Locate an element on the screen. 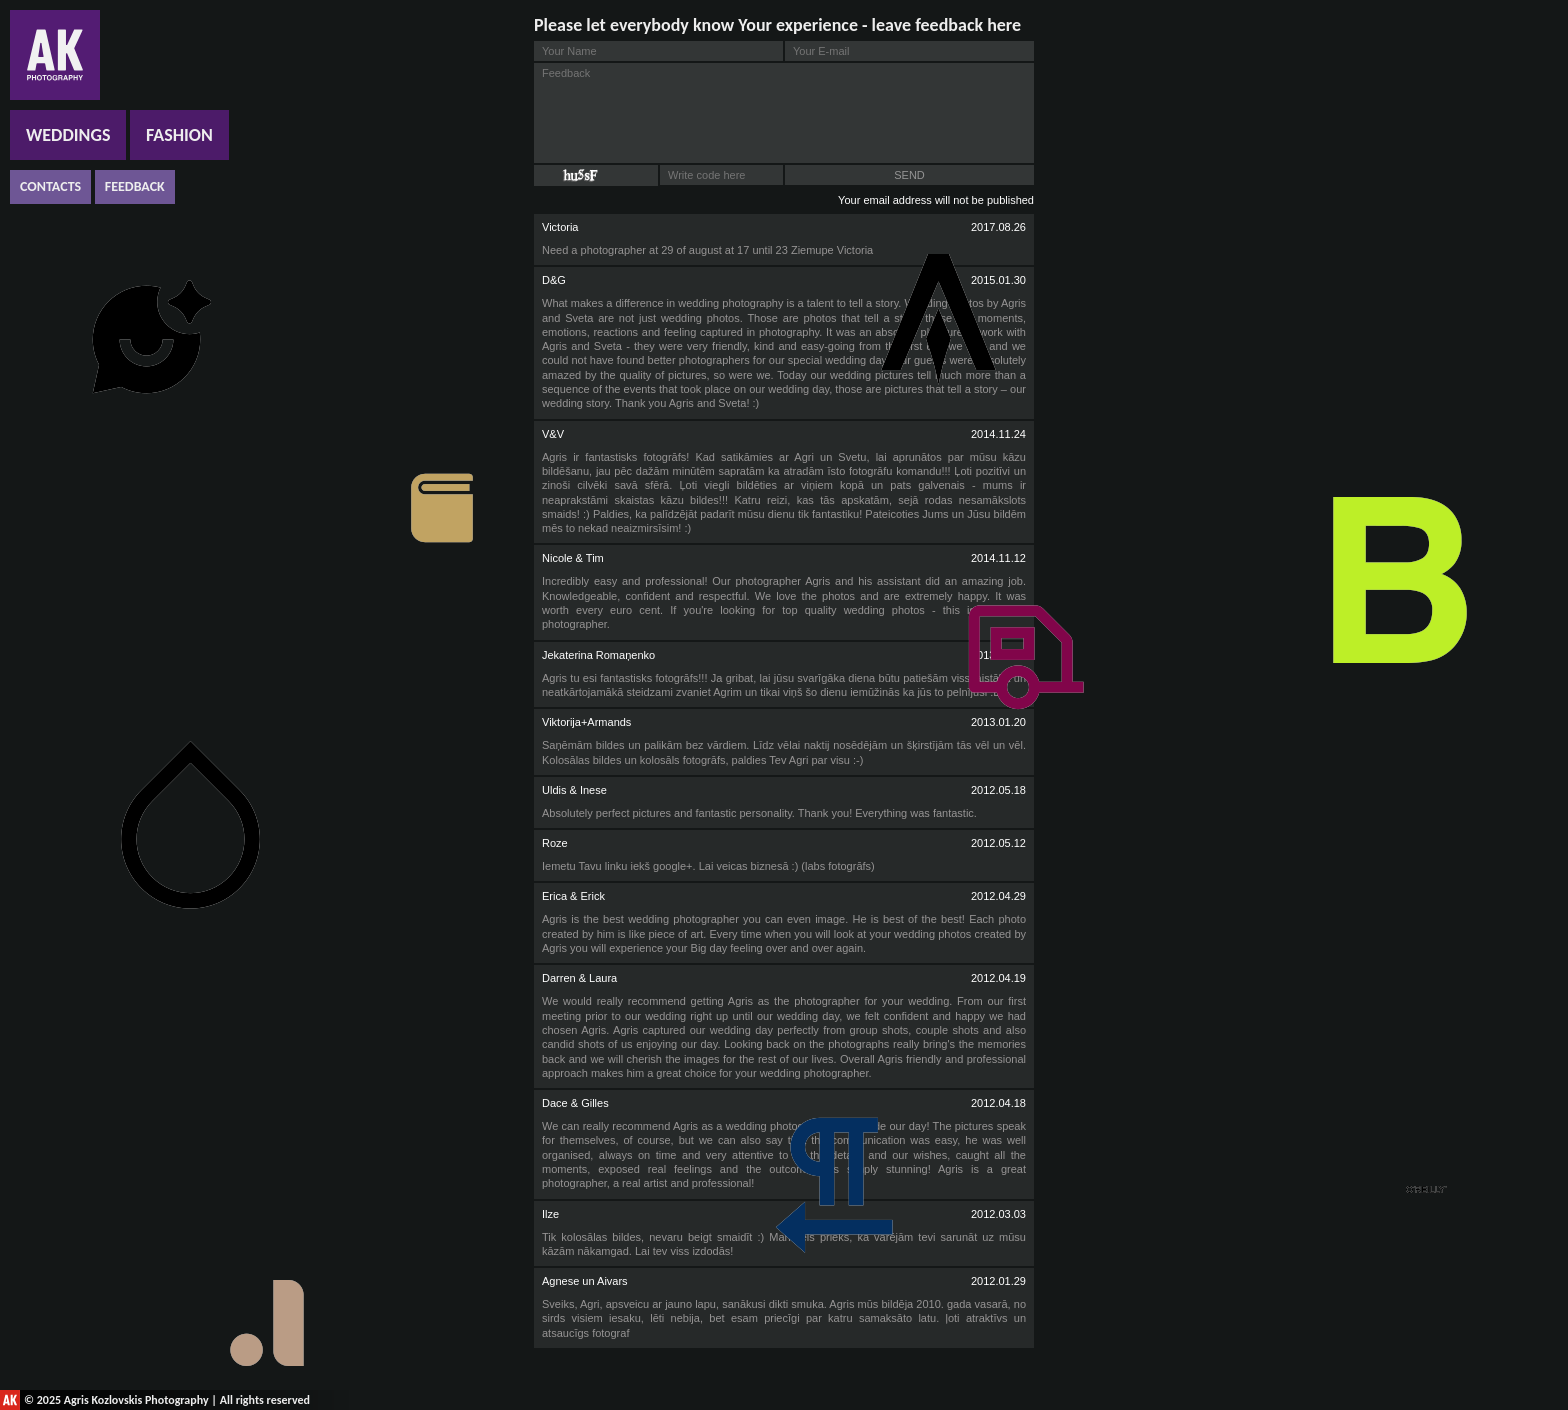 This screenshot has width=1568, height=1410. open your library or reading list is located at coordinates (442, 508).